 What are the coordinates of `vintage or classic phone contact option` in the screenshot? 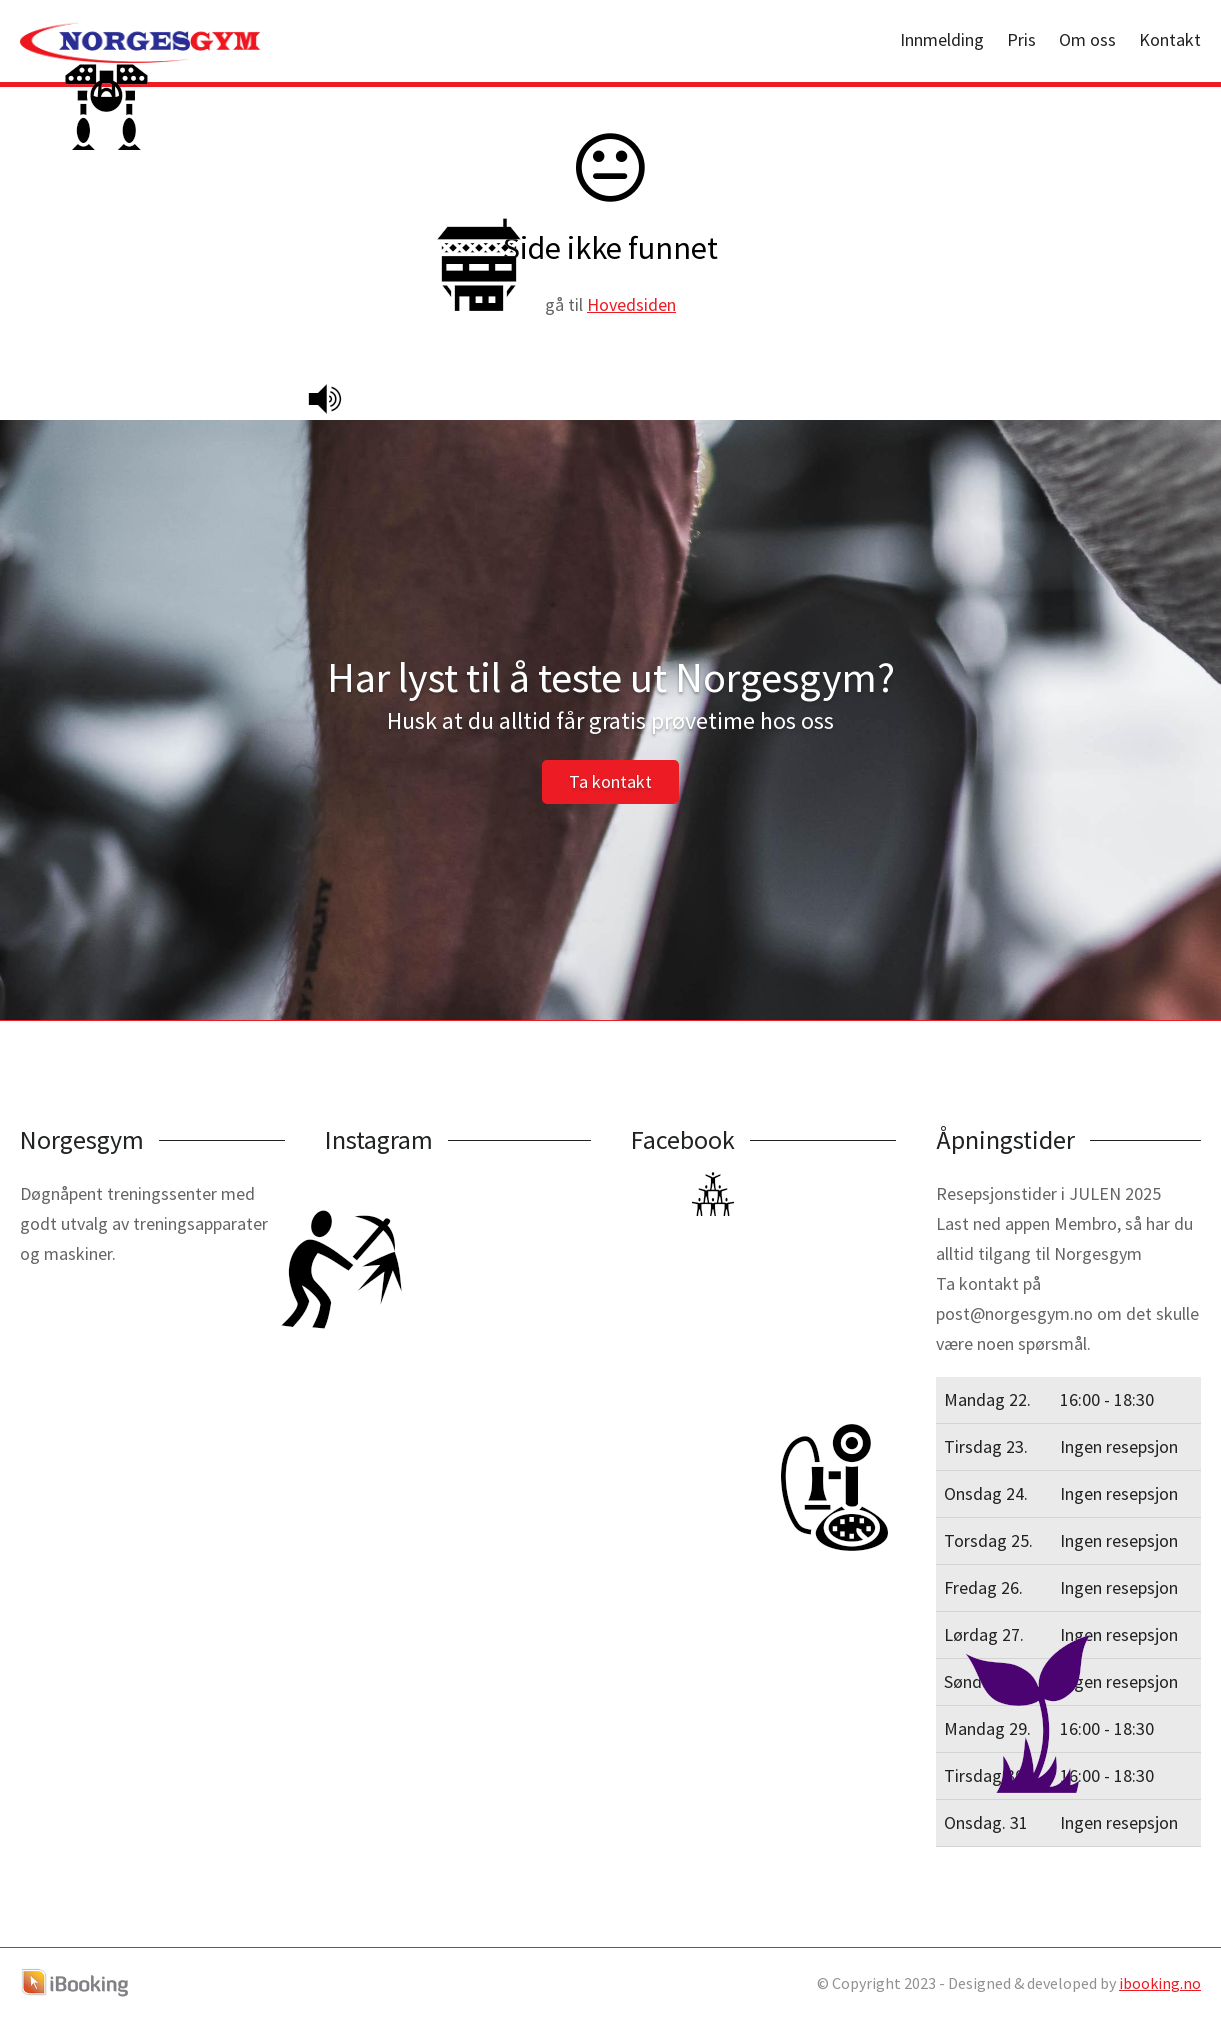 It's located at (834, 1487).